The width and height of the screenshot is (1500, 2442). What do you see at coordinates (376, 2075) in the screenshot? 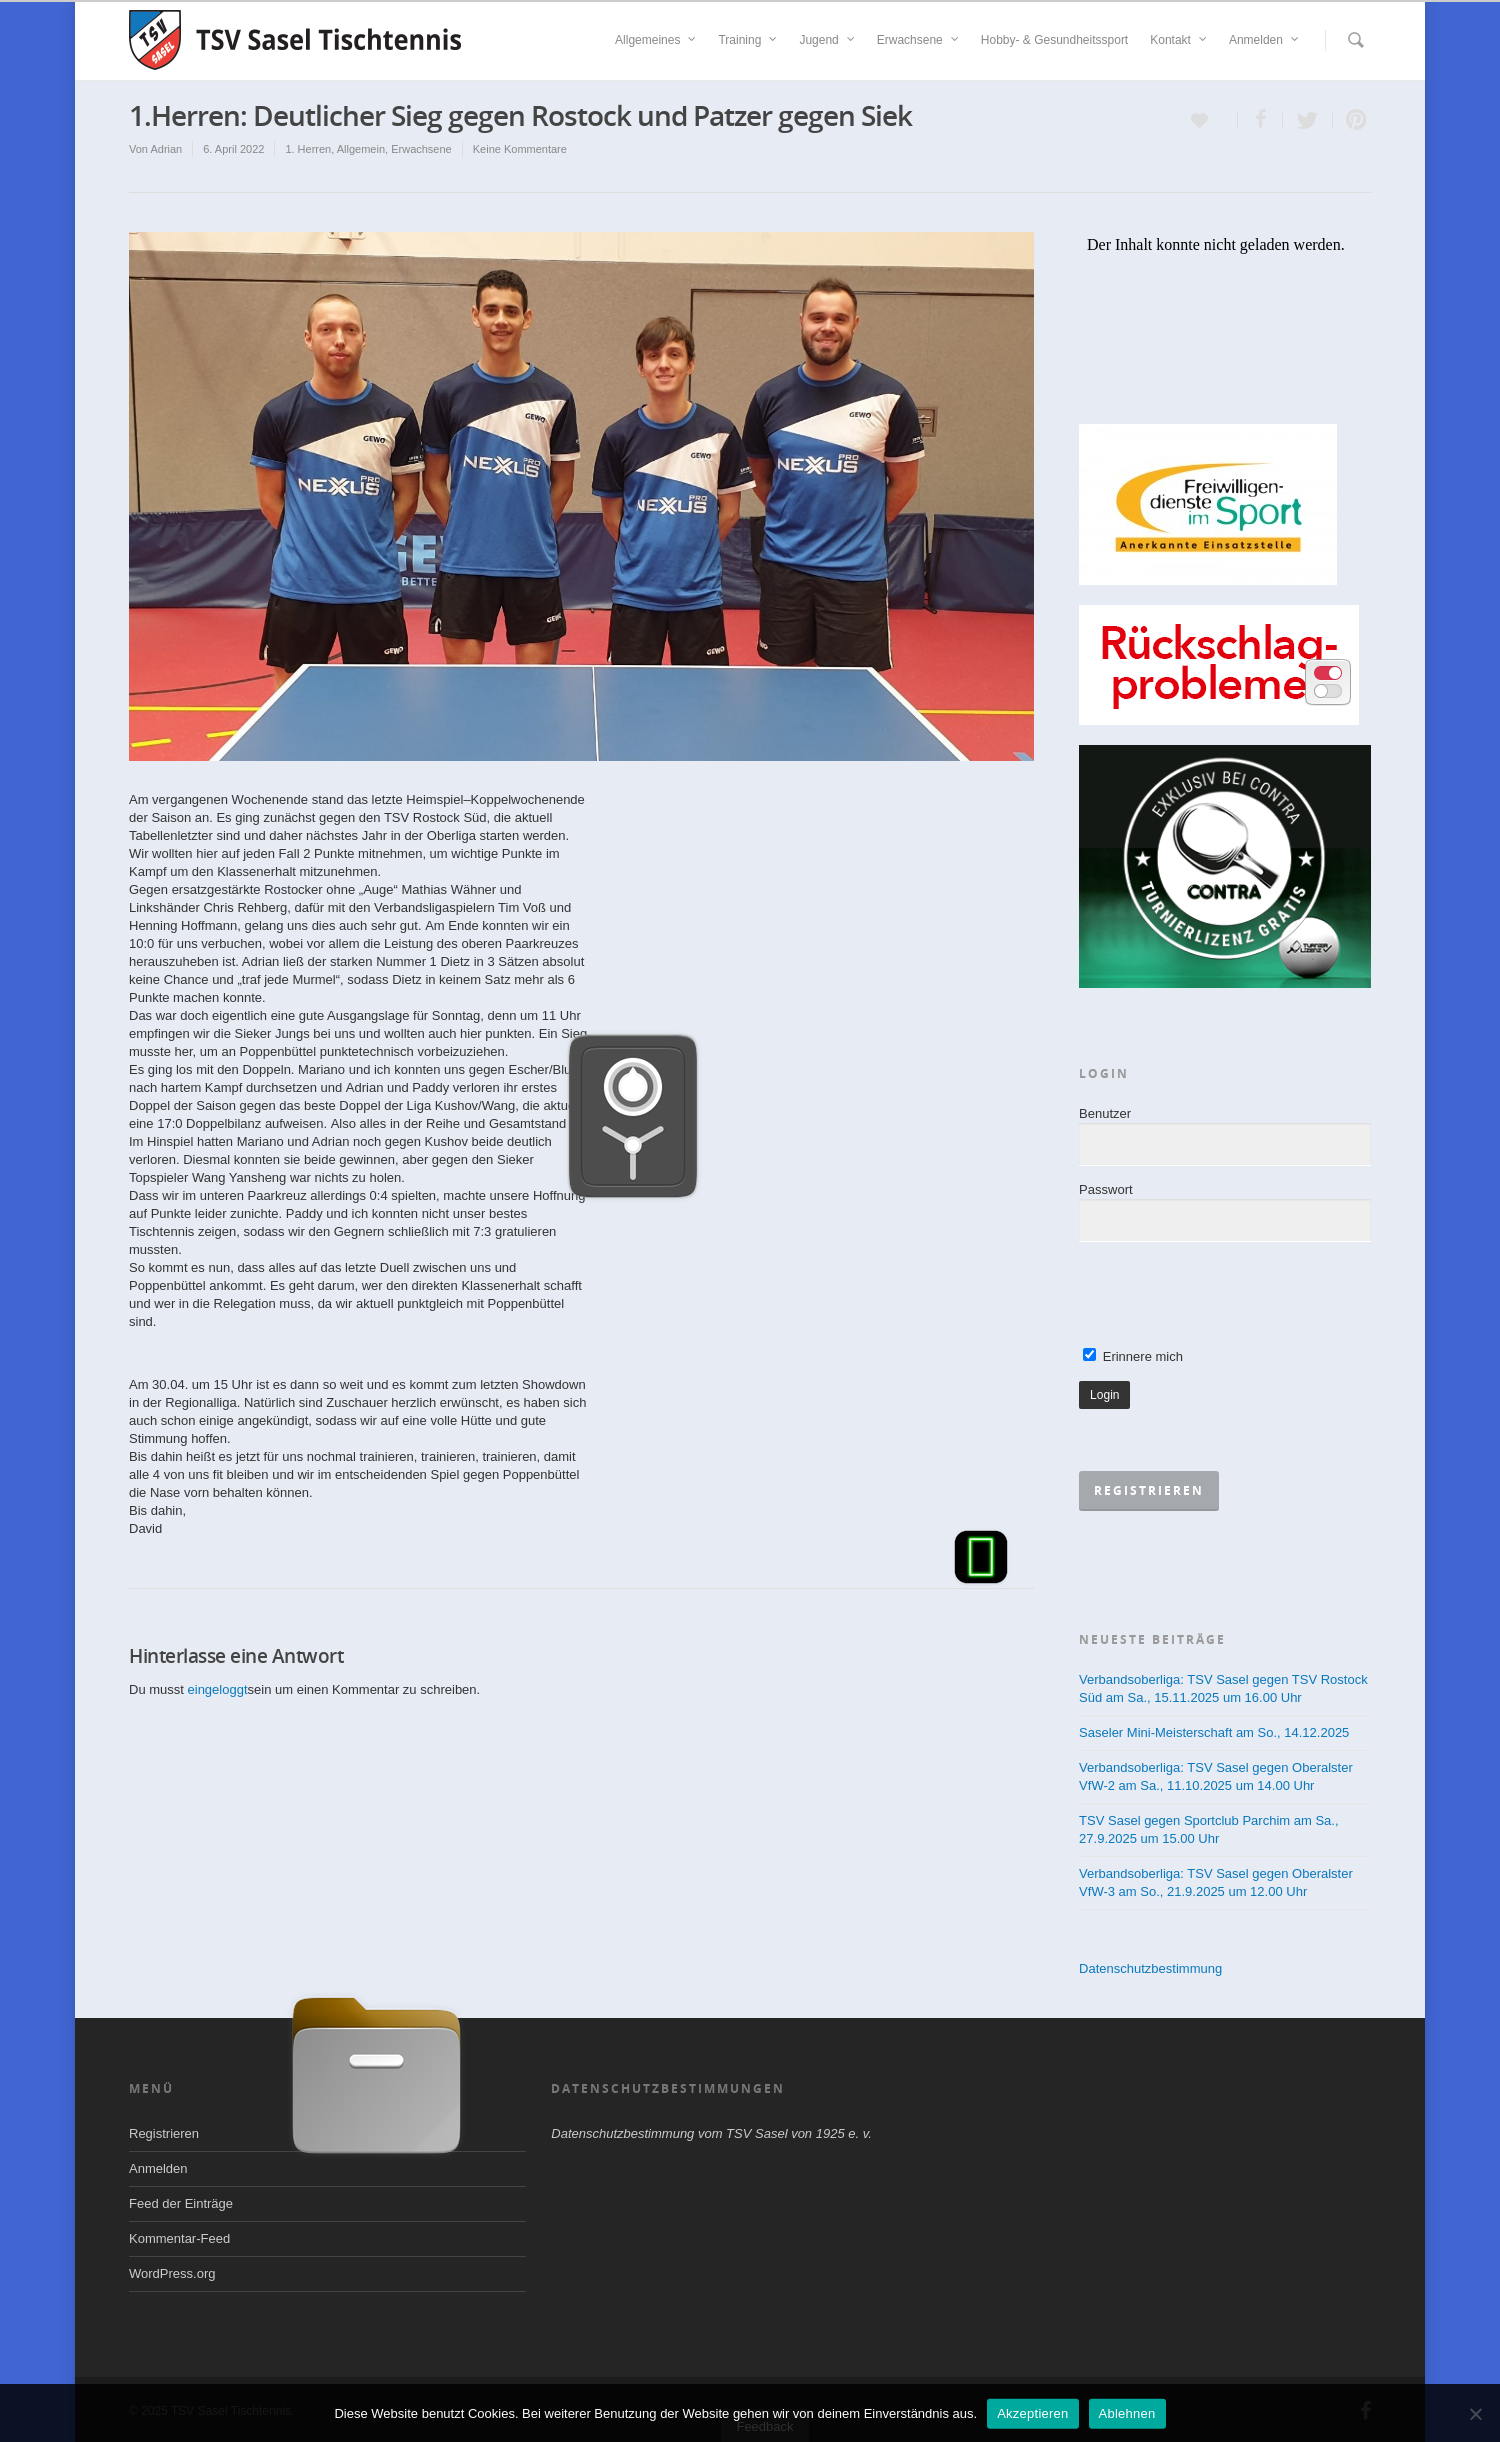
I see `open the file manager` at bounding box center [376, 2075].